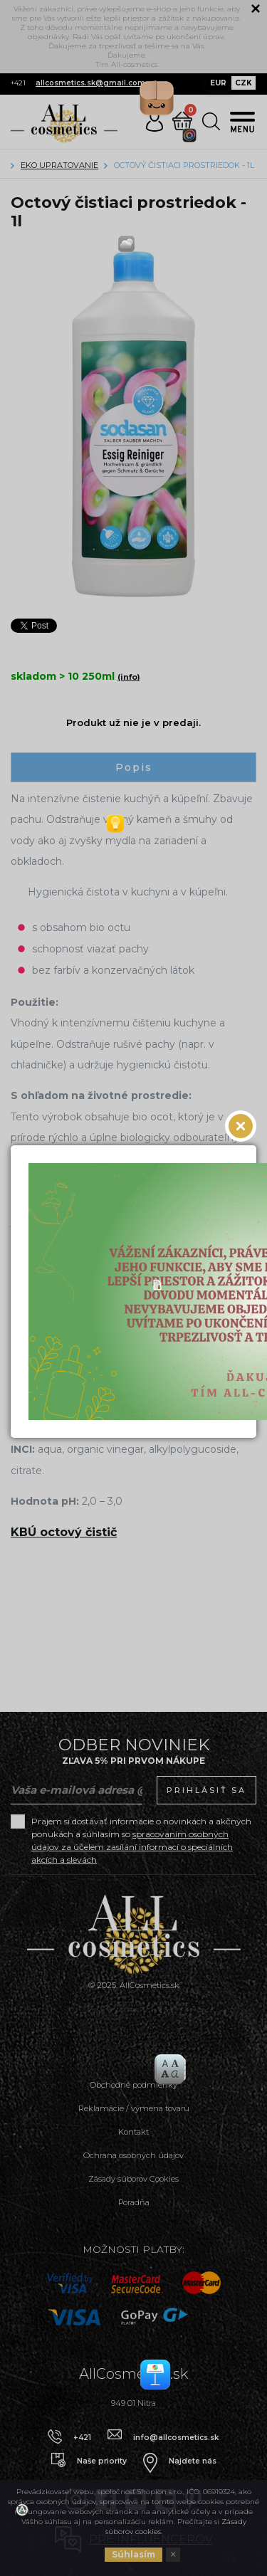  I want to click on open boxbuddy container management app, so click(157, 98).